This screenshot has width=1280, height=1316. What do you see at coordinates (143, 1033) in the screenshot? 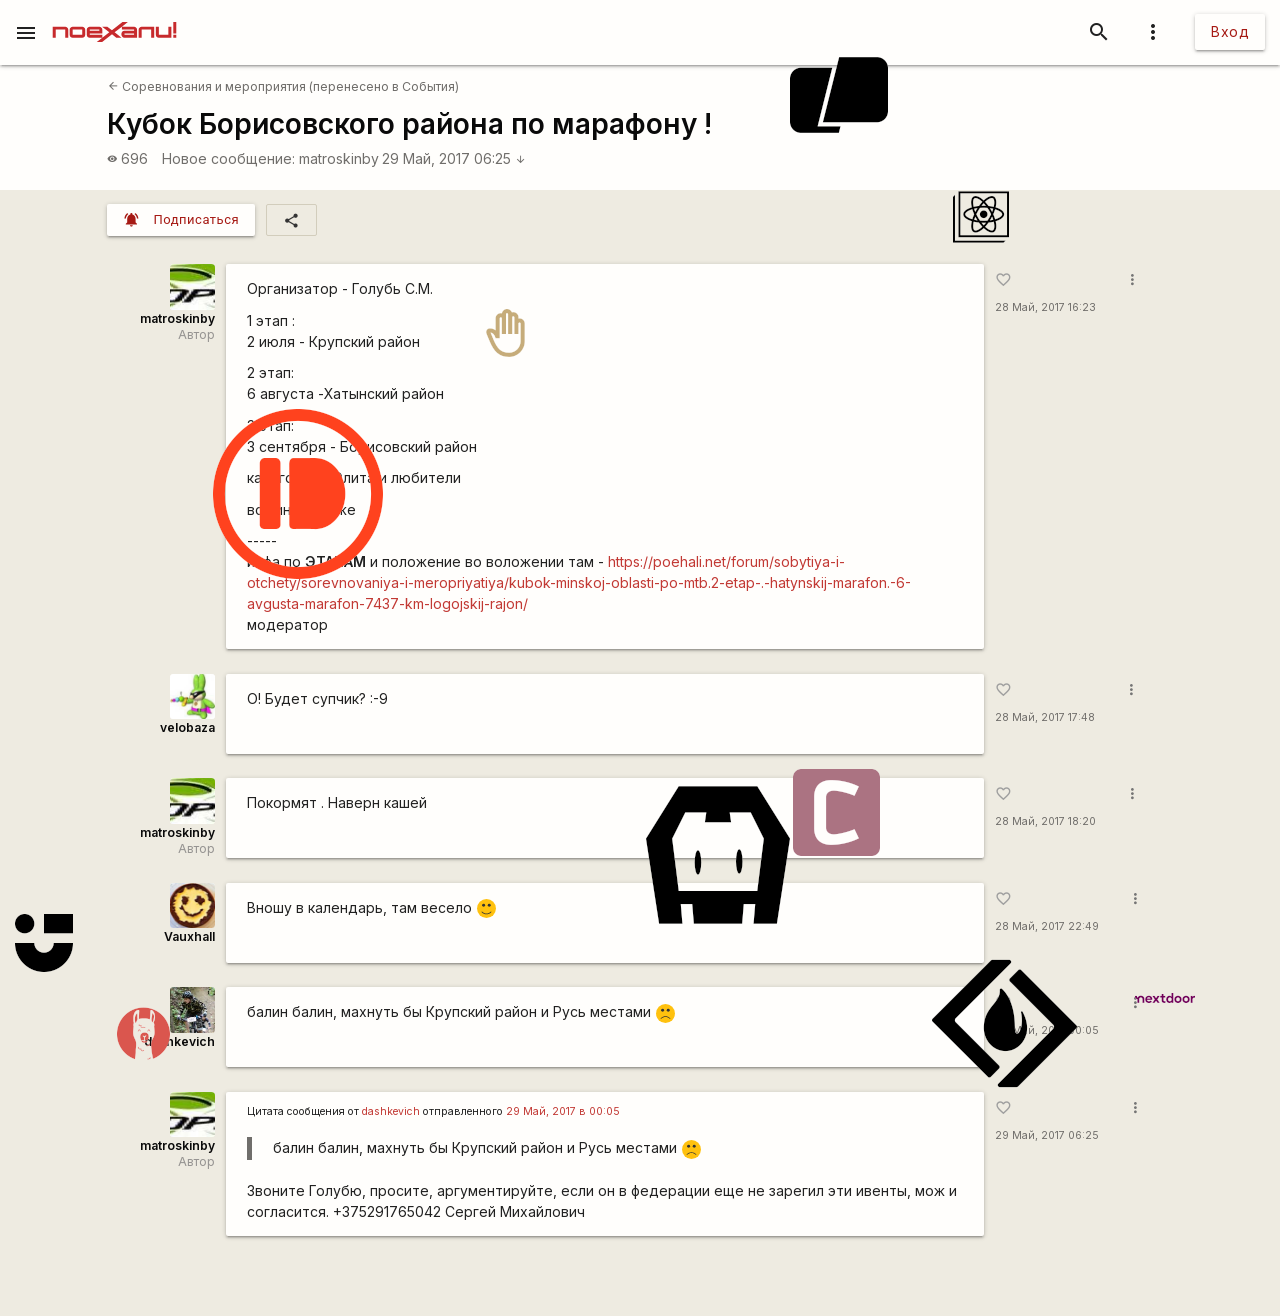
I see `open vikunja task management app` at bounding box center [143, 1033].